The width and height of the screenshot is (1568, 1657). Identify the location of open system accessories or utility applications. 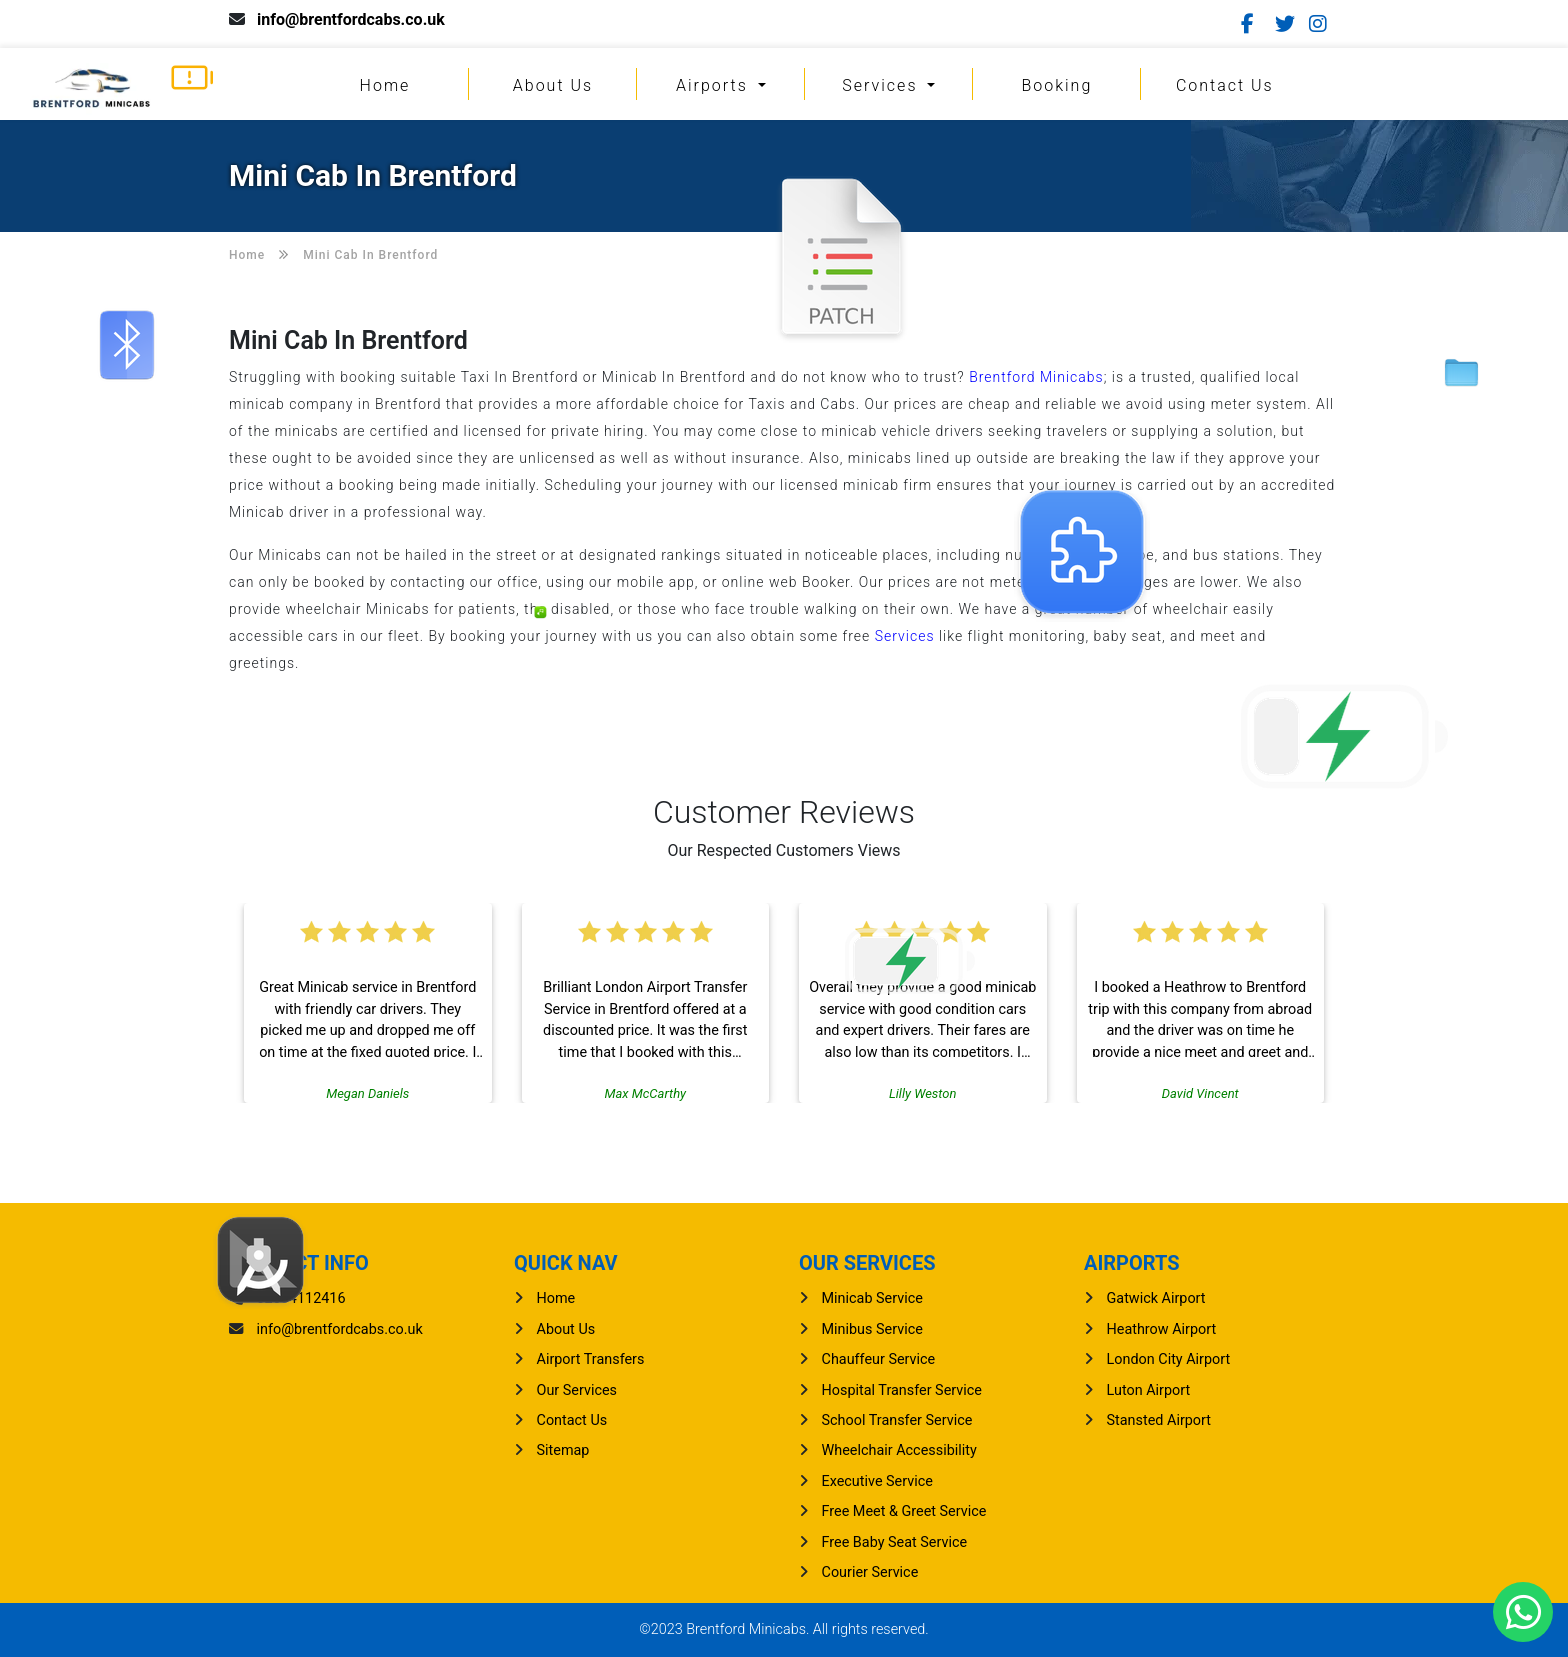
(260, 1261).